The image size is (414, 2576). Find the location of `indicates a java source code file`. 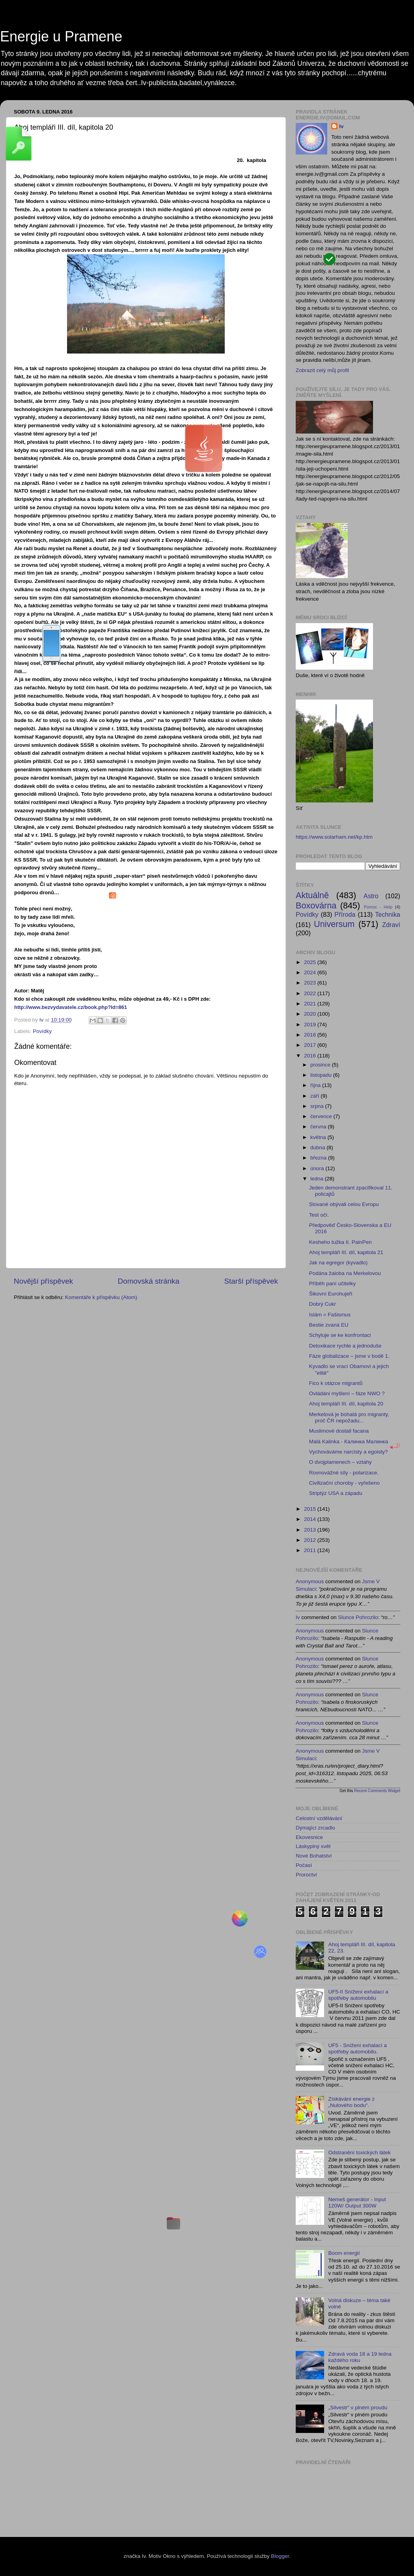

indicates a java source code file is located at coordinates (203, 448).